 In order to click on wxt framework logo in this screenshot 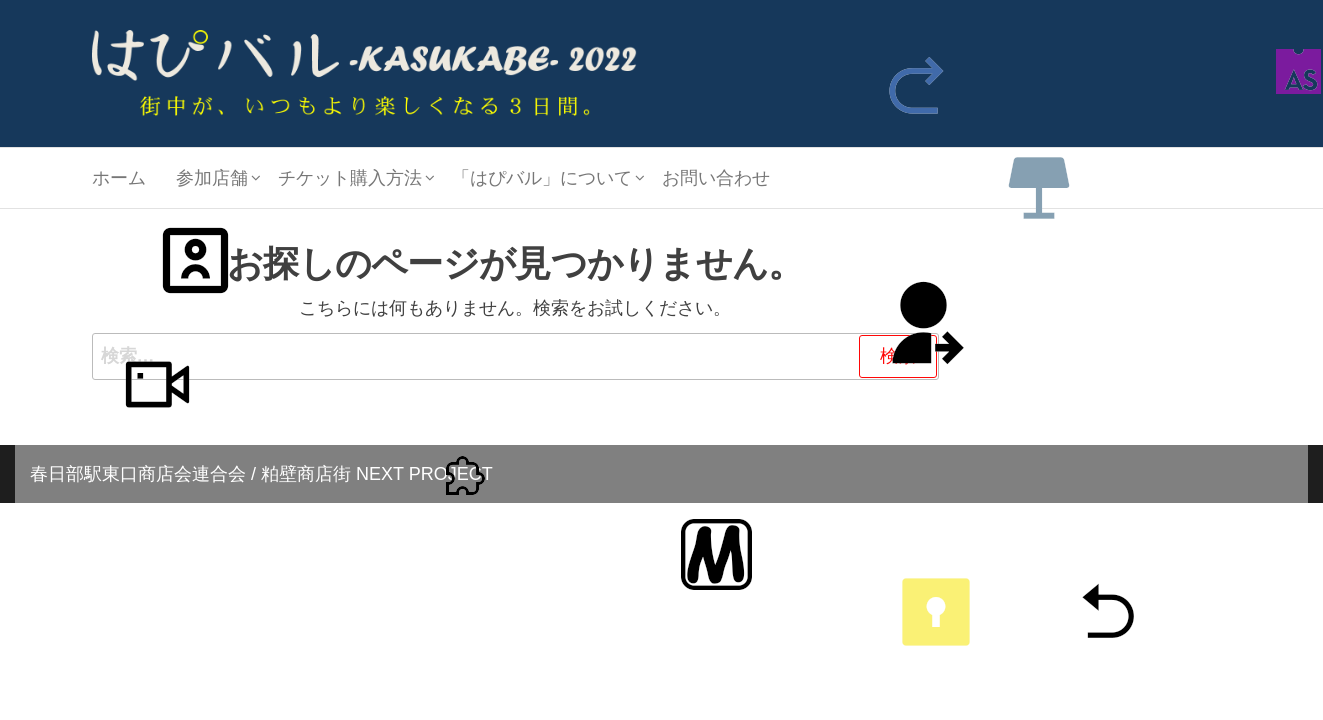, I will do `click(465, 475)`.